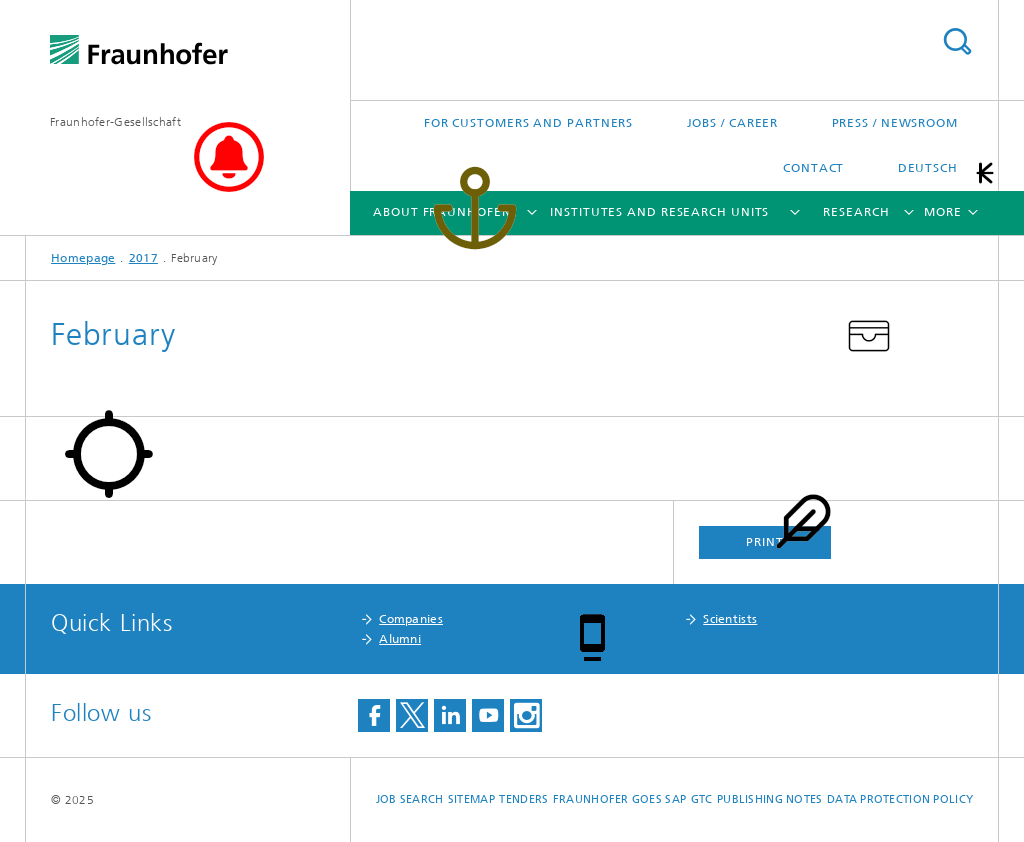 This screenshot has width=1024, height=842. Describe the element at coordinates (109, 454) in the screenshot. I see `searching for current location` at that location.